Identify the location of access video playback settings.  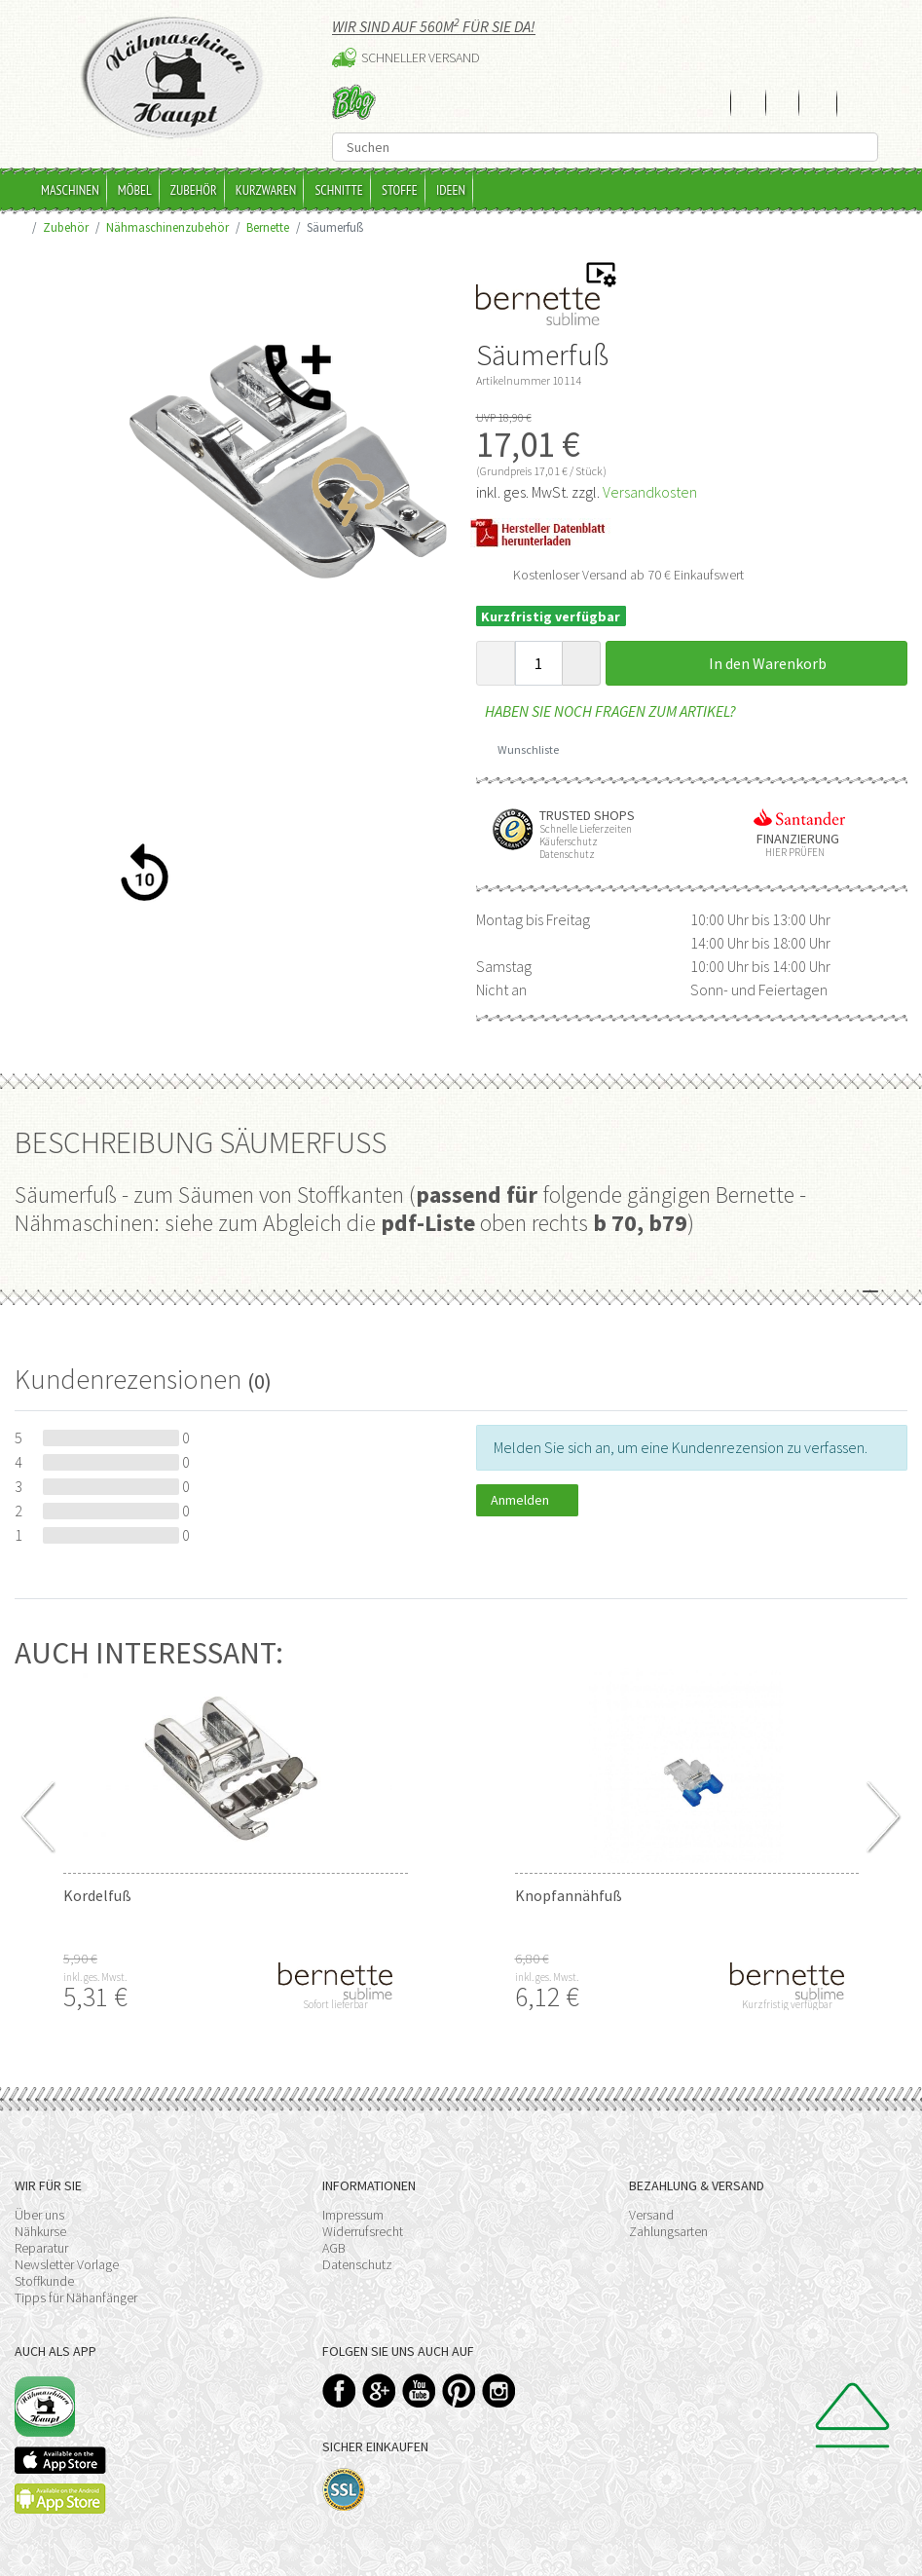
(601, 273).